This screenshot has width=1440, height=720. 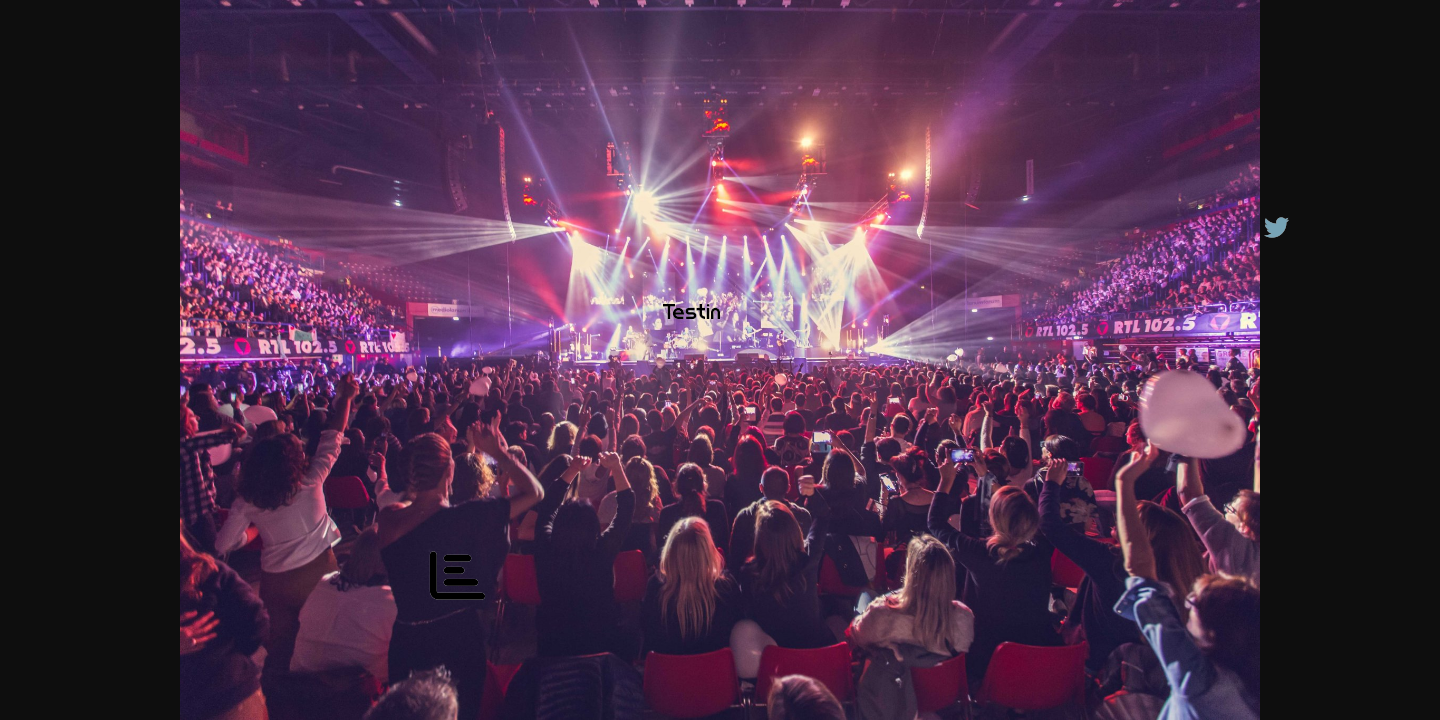 I want to click on testin app testing platform logo, so click(x=691, y=311).